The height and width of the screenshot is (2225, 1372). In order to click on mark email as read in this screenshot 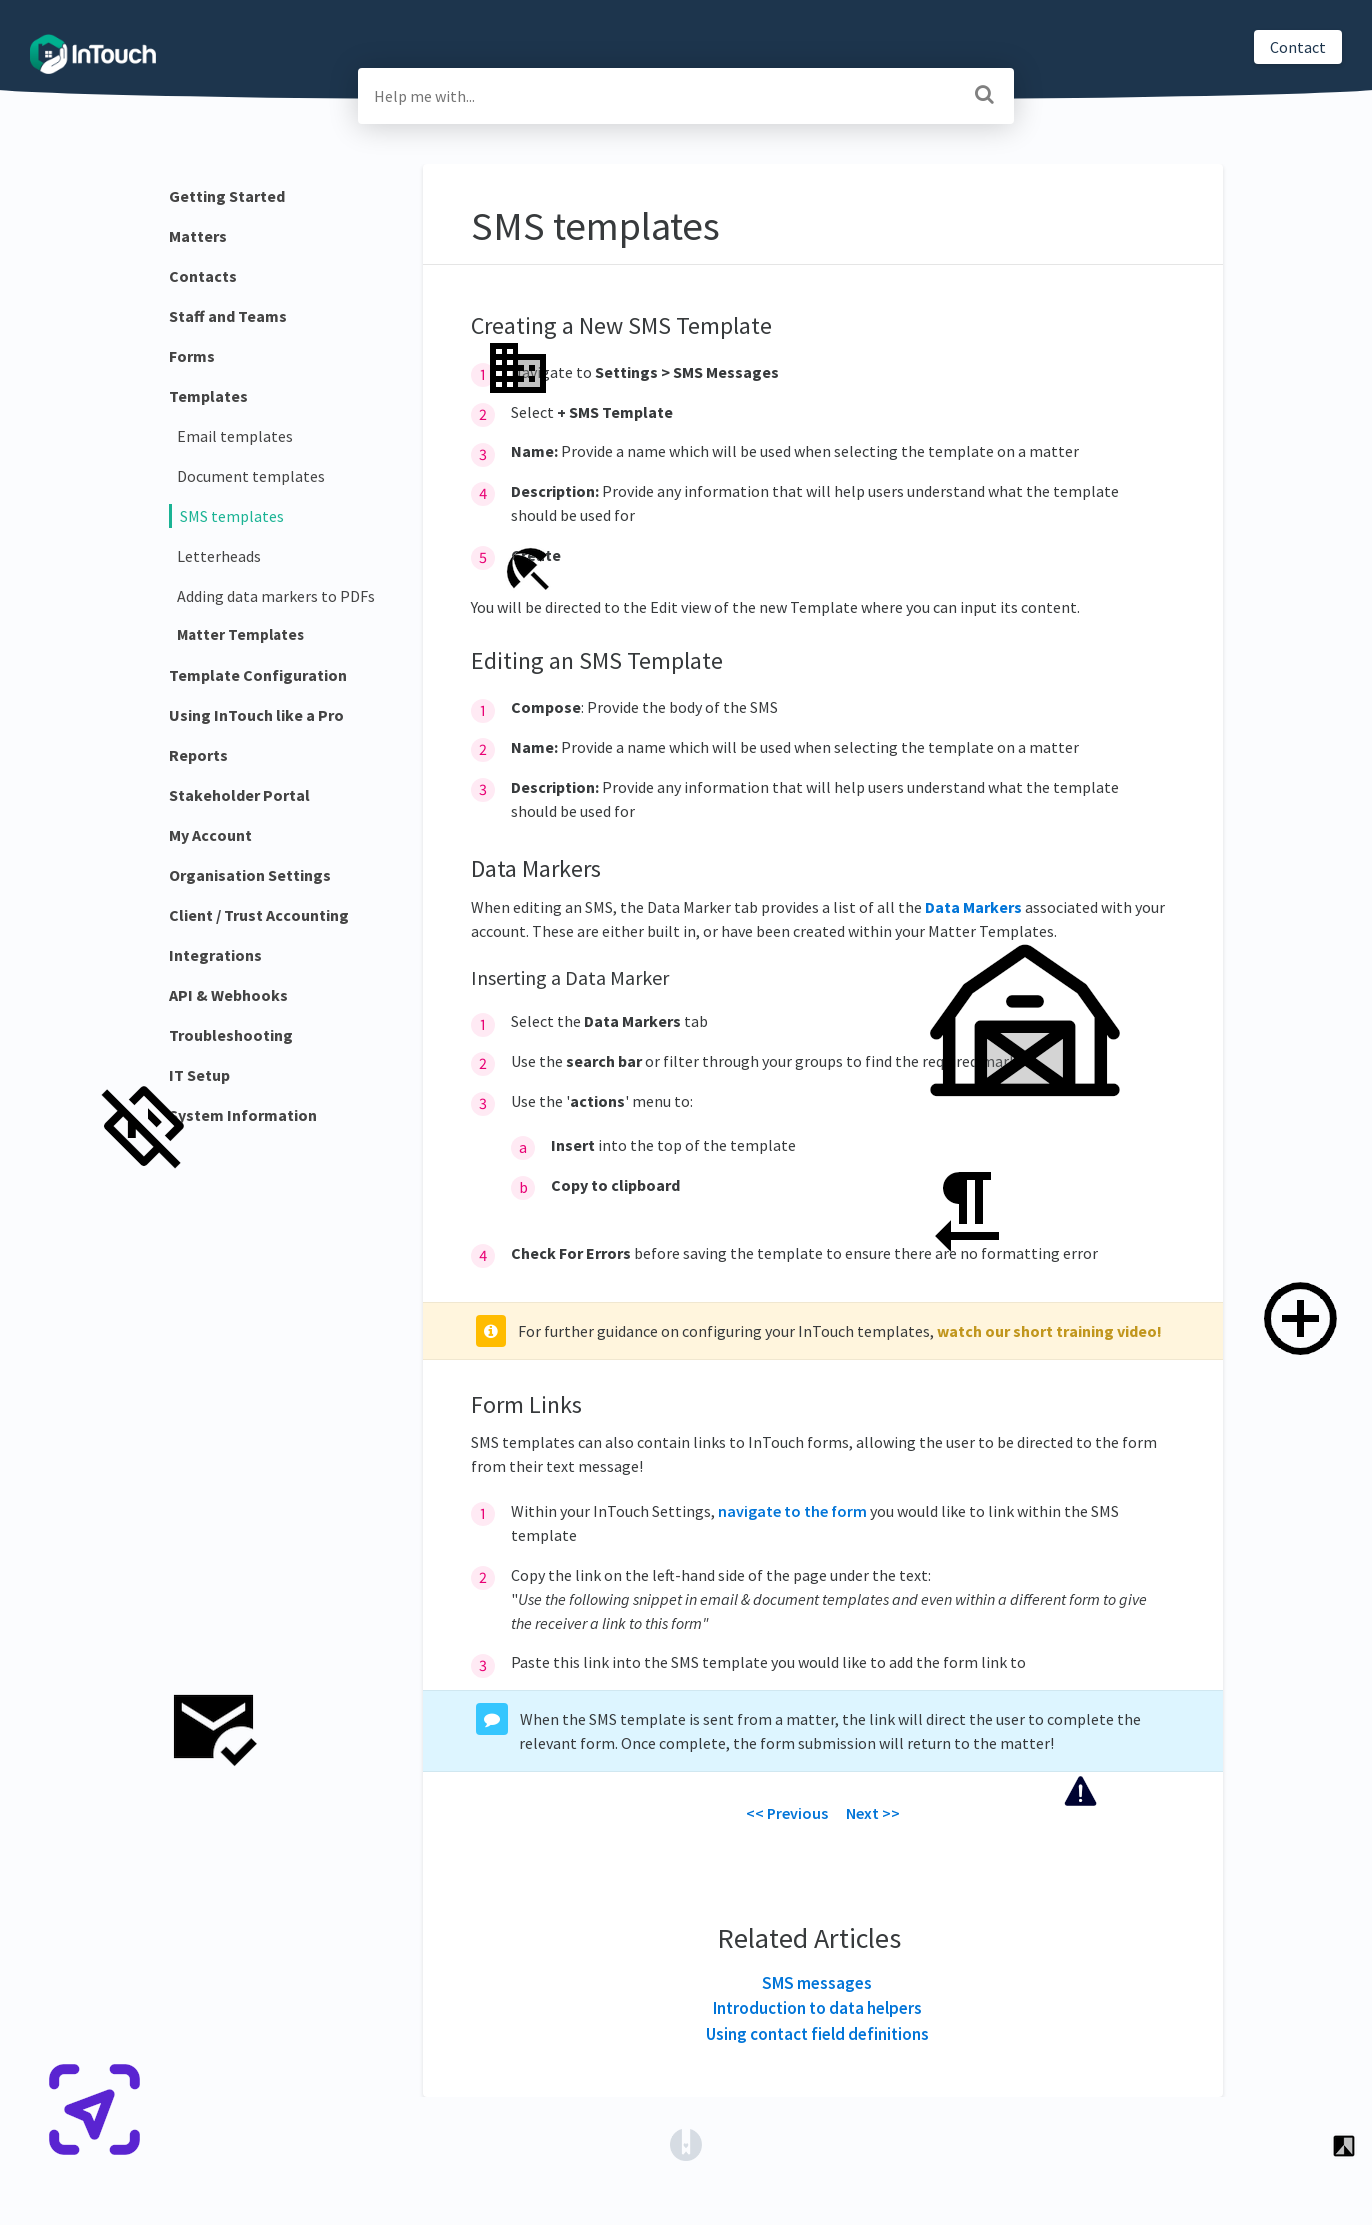, I will do `click(213, 1726)`.